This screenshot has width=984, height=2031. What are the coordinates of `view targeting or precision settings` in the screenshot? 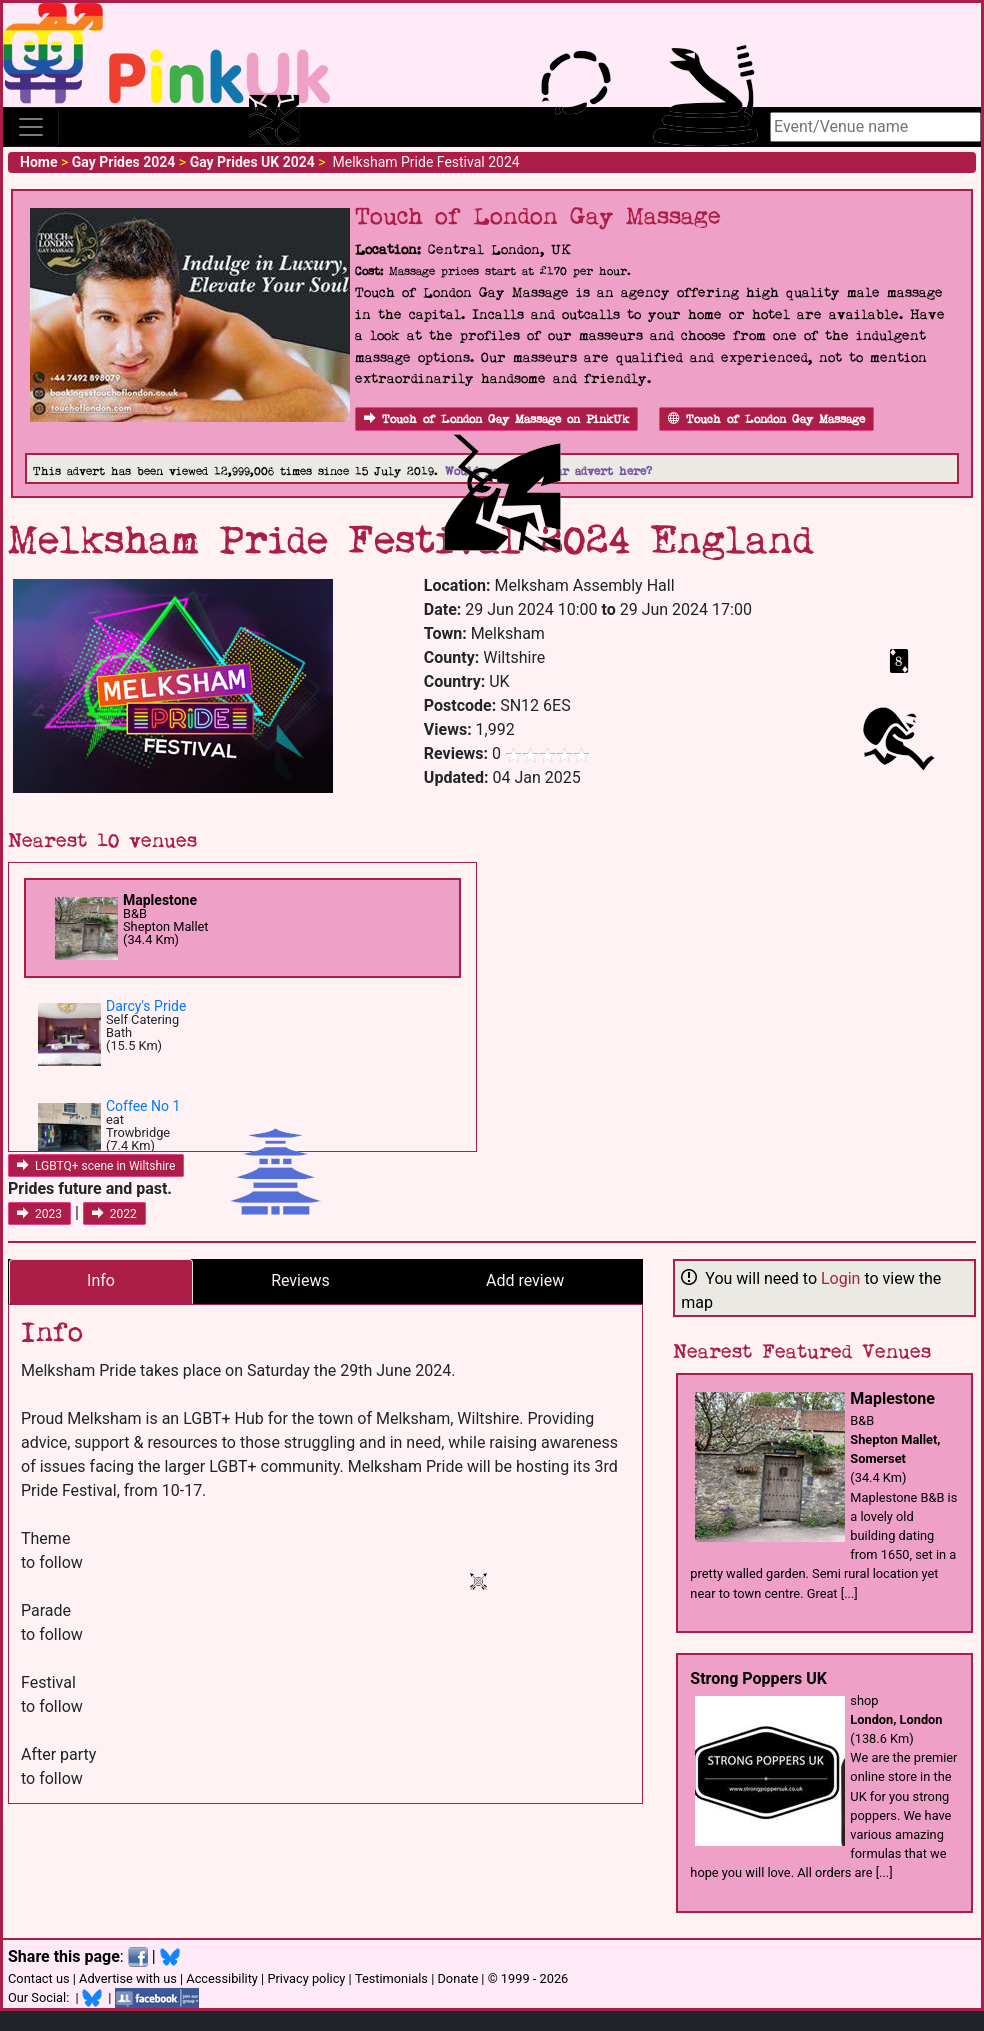 It's located at (478, 1581).